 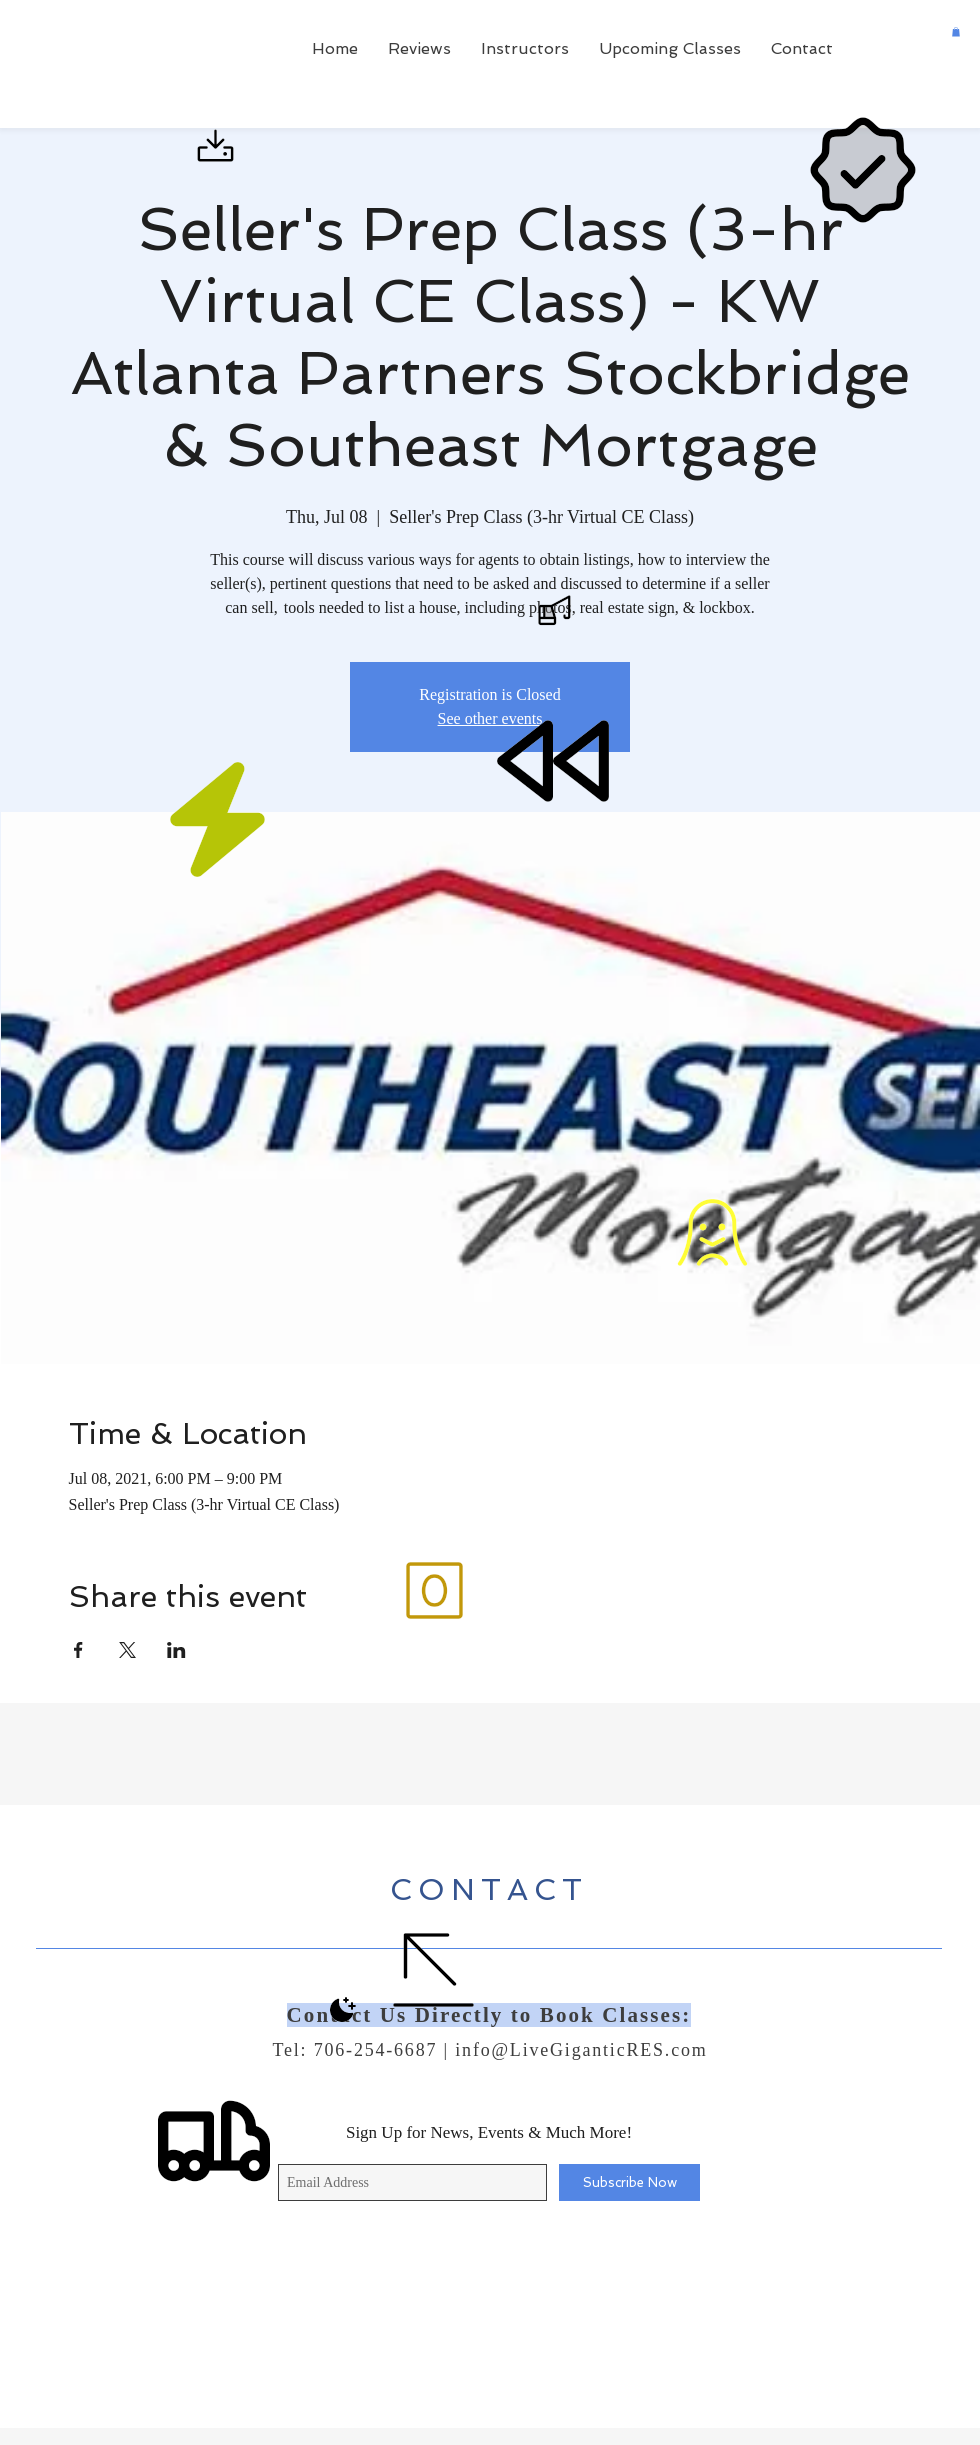 I want to click on toggle dark mode or night theme, so click(x=342, y=2010).